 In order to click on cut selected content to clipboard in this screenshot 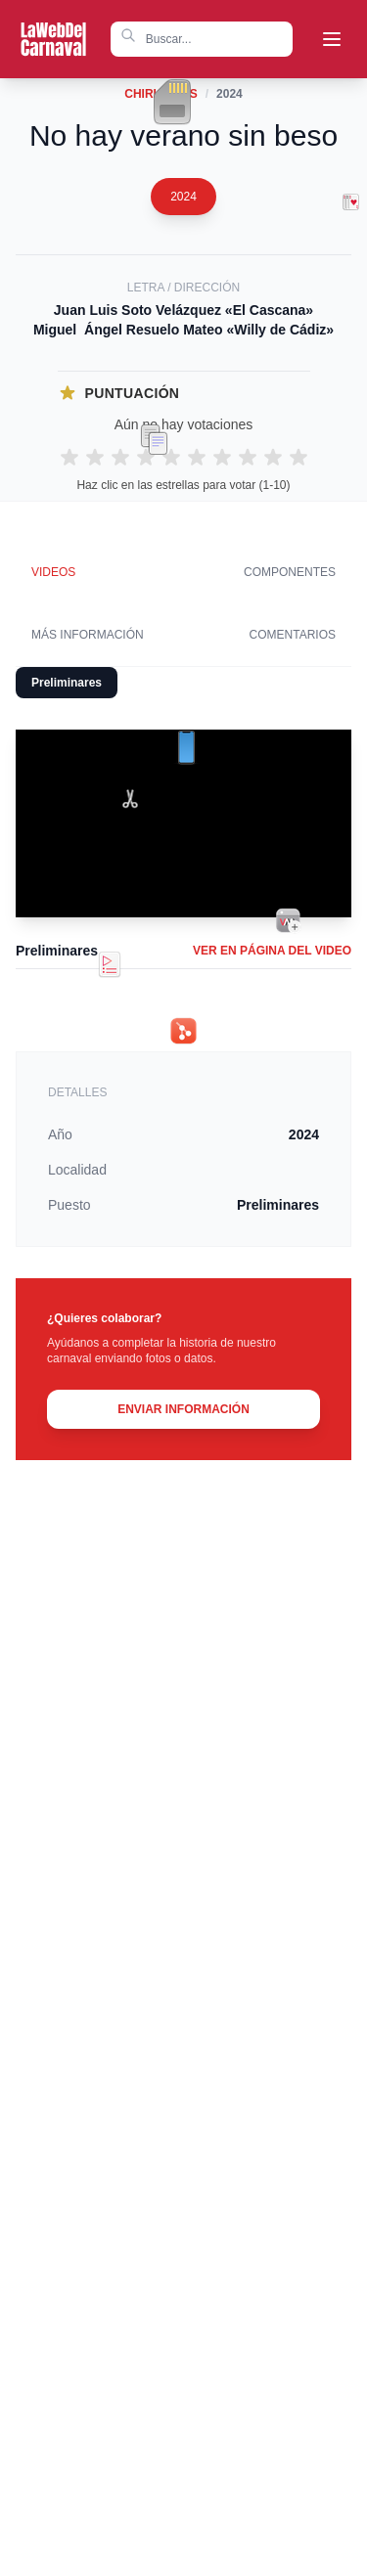, I will do `click(130, 799)`.